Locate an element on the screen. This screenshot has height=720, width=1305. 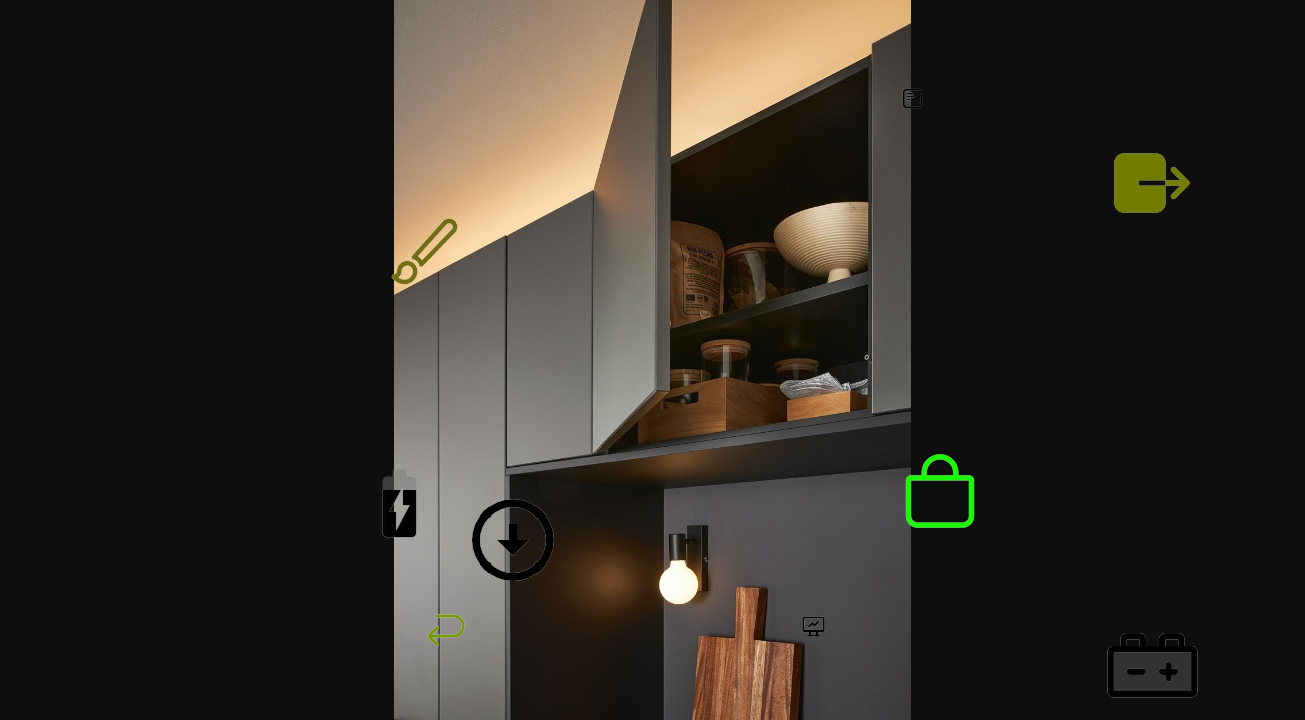
view device performance analytics is located at coordinates (813, 626).